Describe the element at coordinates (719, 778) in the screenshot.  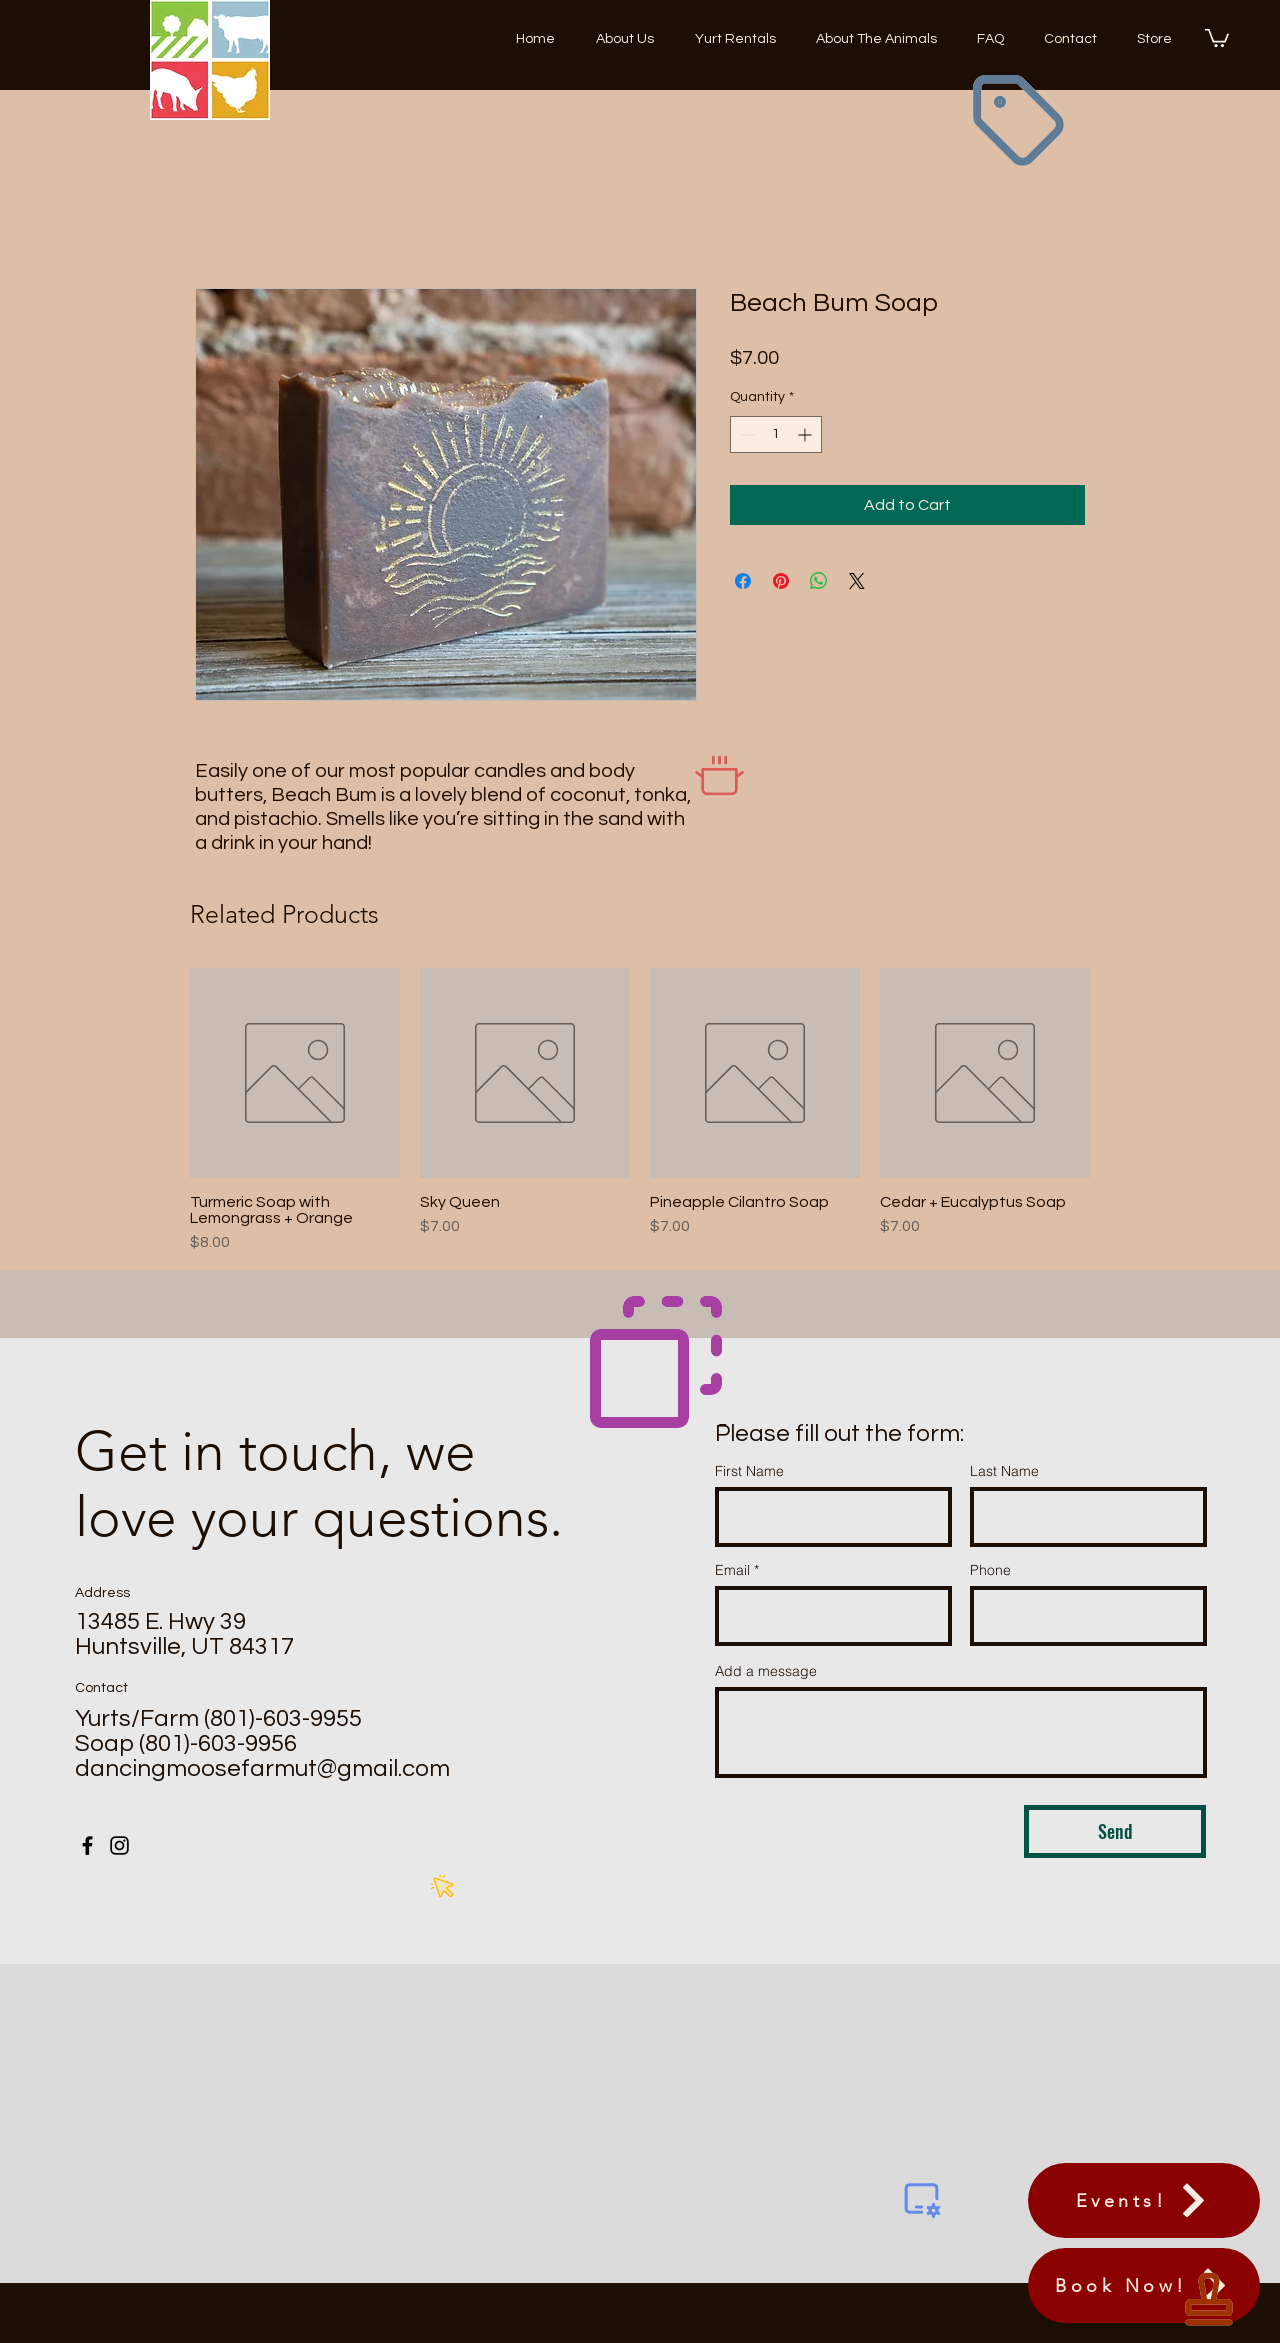
I see `access recipes or cooking features` at that location.